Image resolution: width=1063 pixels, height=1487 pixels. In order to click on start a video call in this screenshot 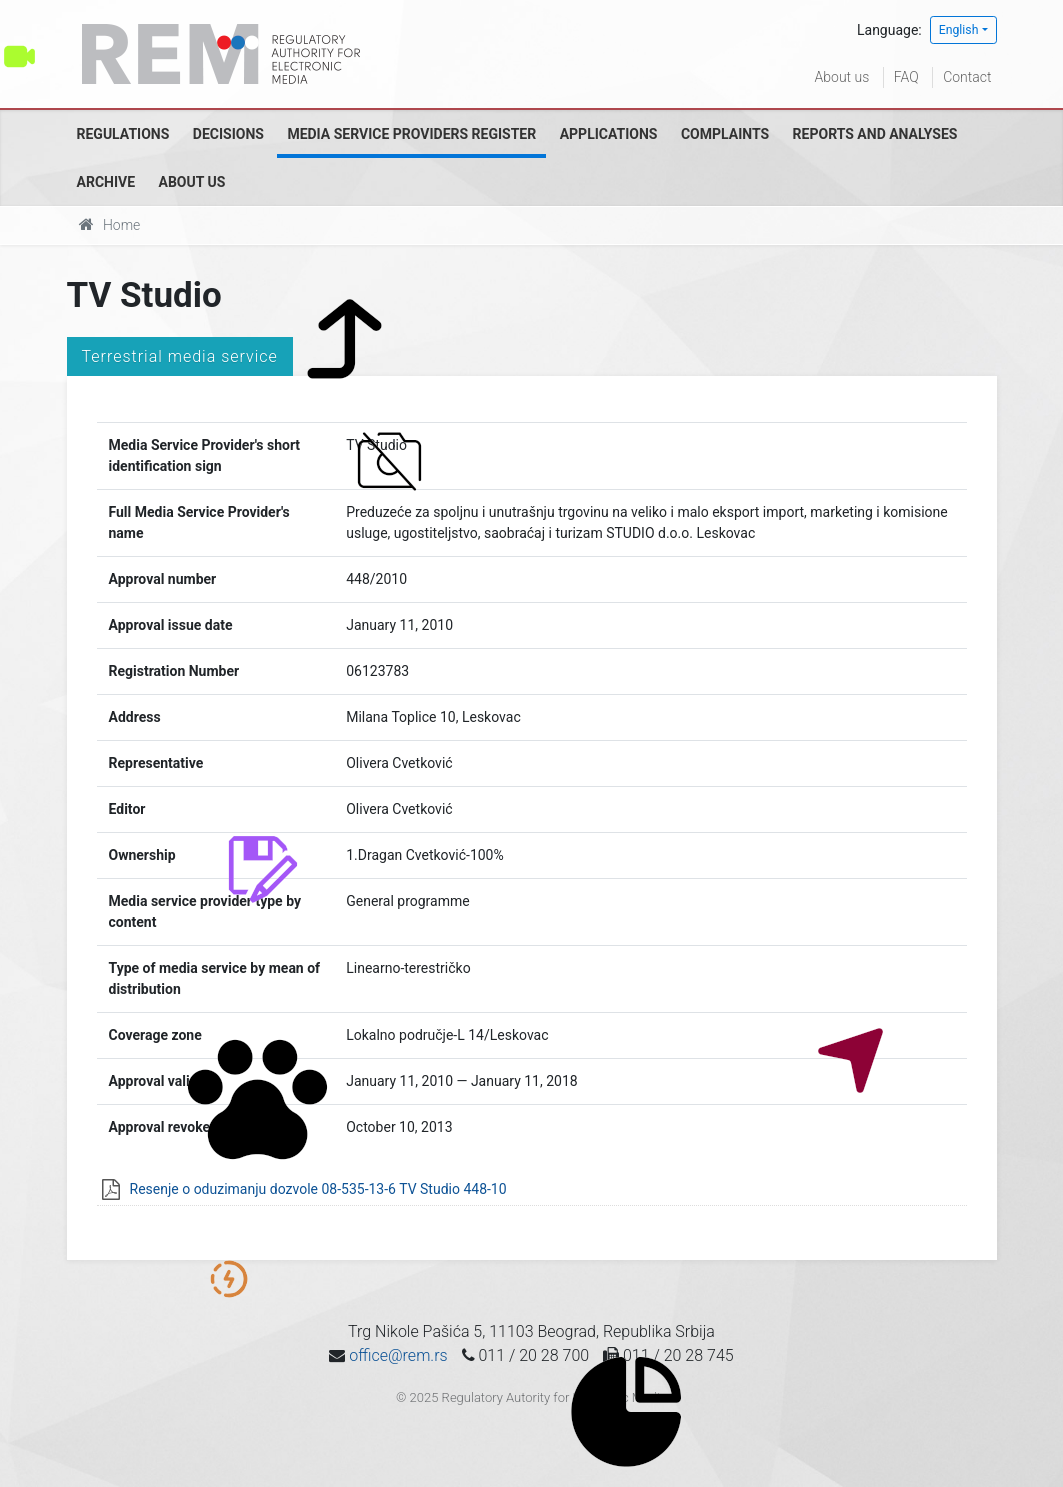, I will do `click(19, 56)`.